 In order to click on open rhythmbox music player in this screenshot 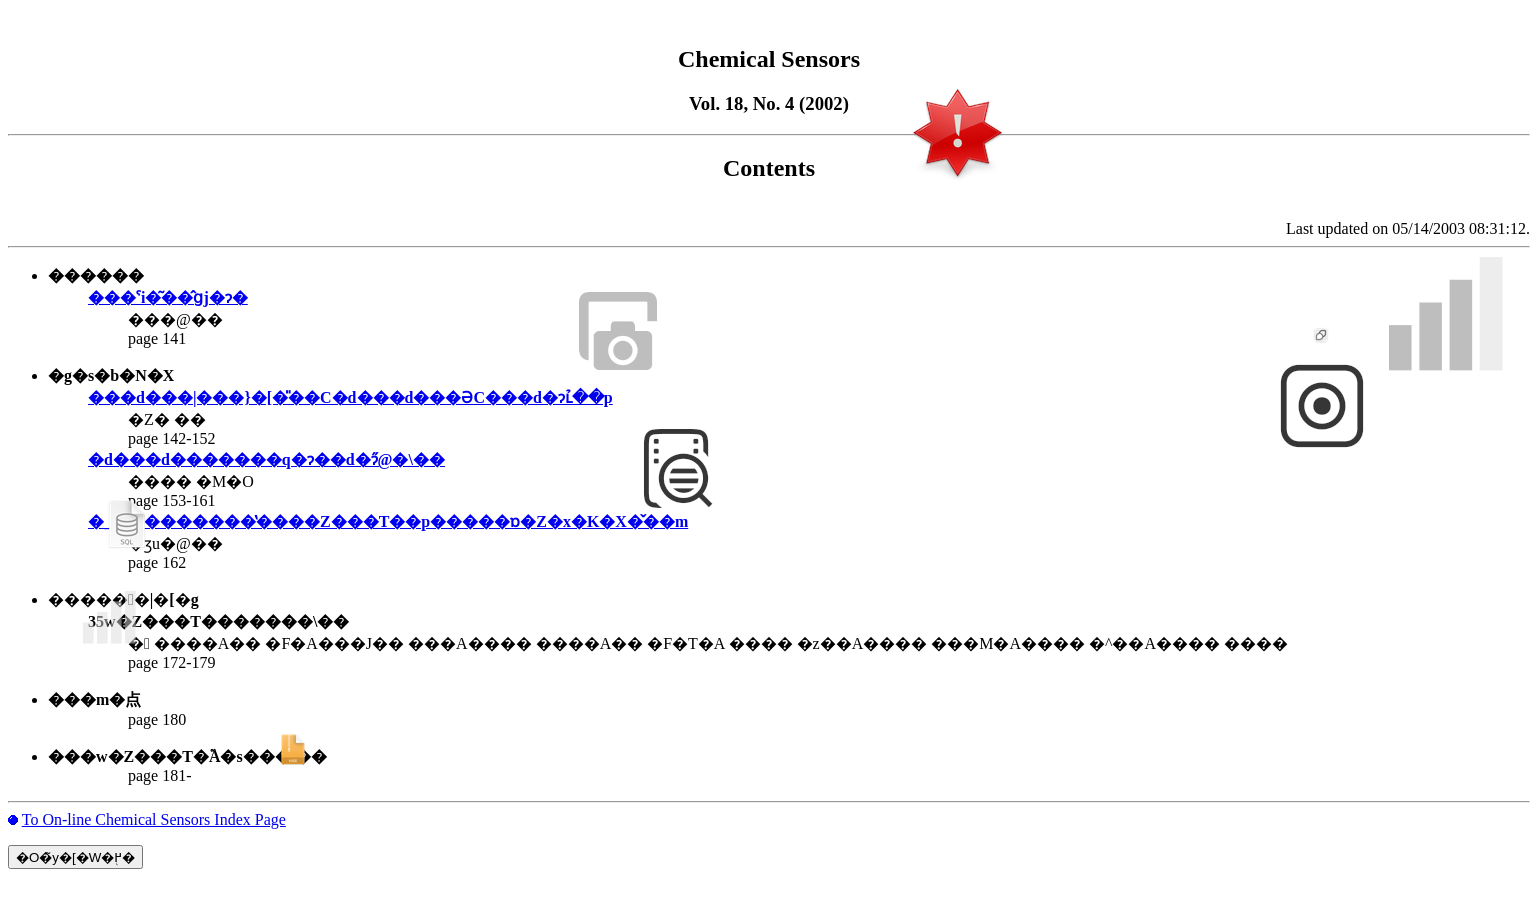, I will do `click(1322, 406)`.